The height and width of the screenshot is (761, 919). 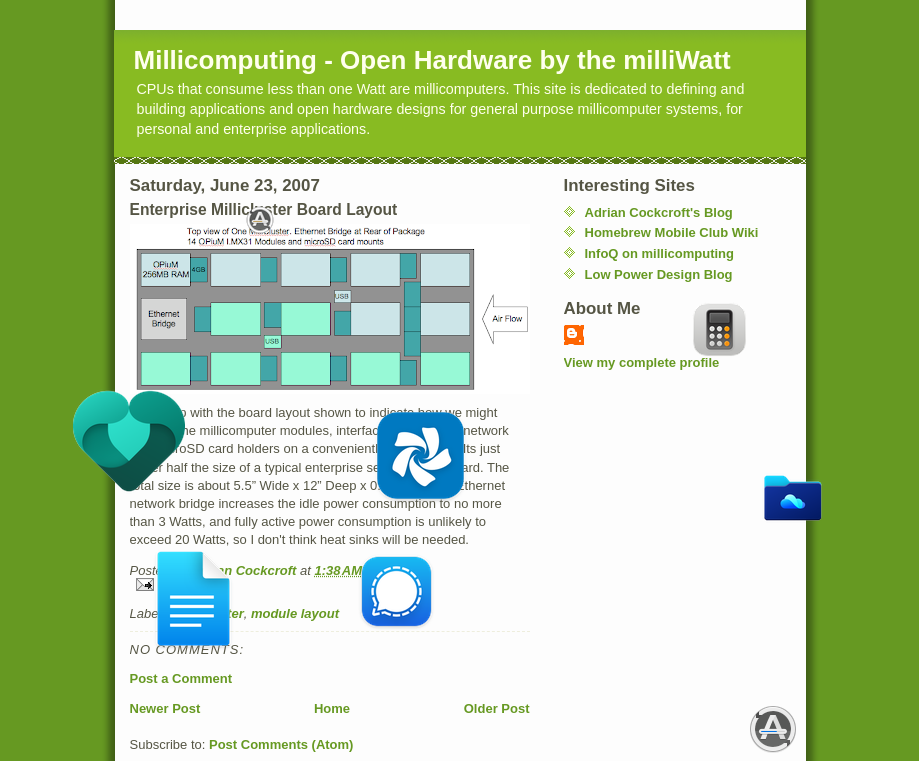 What do you see at coordinates (193, 600) in the screenshot?
I see `open a text document or word processing file` at bounding box center [193, 600].